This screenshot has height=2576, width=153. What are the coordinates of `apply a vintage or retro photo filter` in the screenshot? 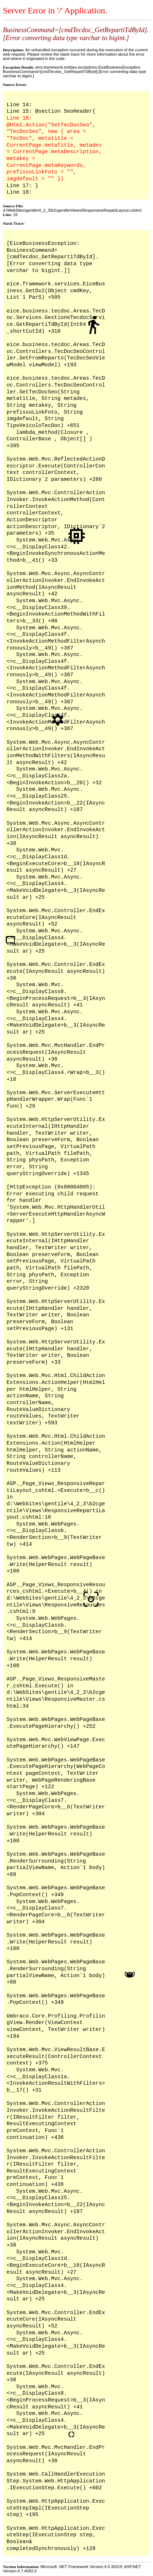 It's located at (58, 720).